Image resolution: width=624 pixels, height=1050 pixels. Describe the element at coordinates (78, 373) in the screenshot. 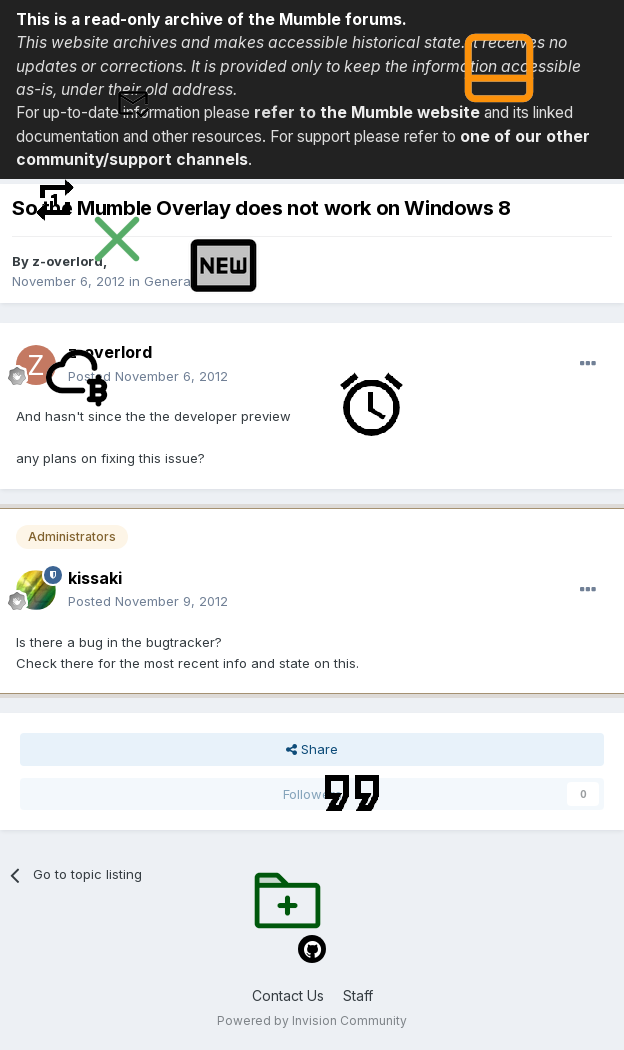

I see `access cloud-based bitcoin wallet` at that location.